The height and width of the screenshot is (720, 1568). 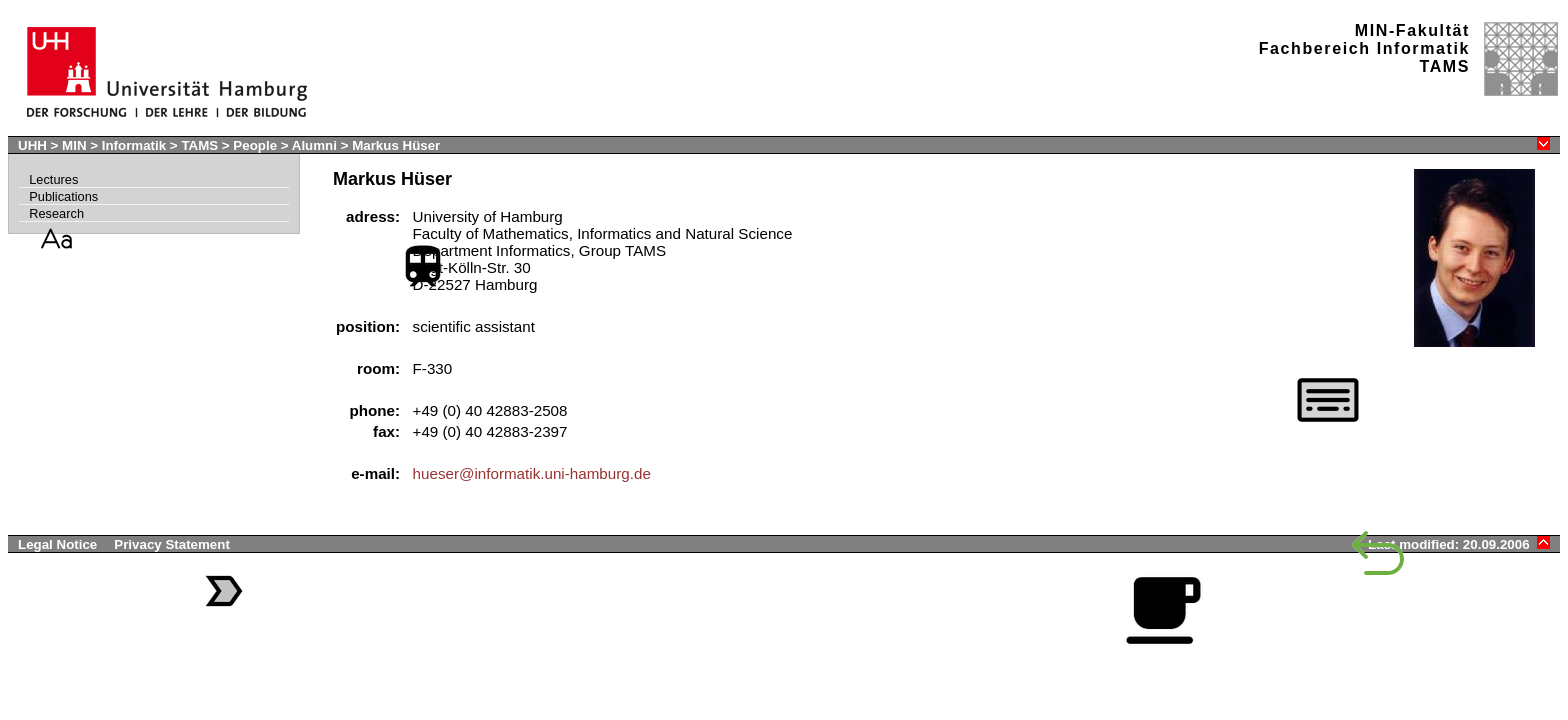 I want to click on find nearby coffee shops or cafes, so click(x=1163, y=610).